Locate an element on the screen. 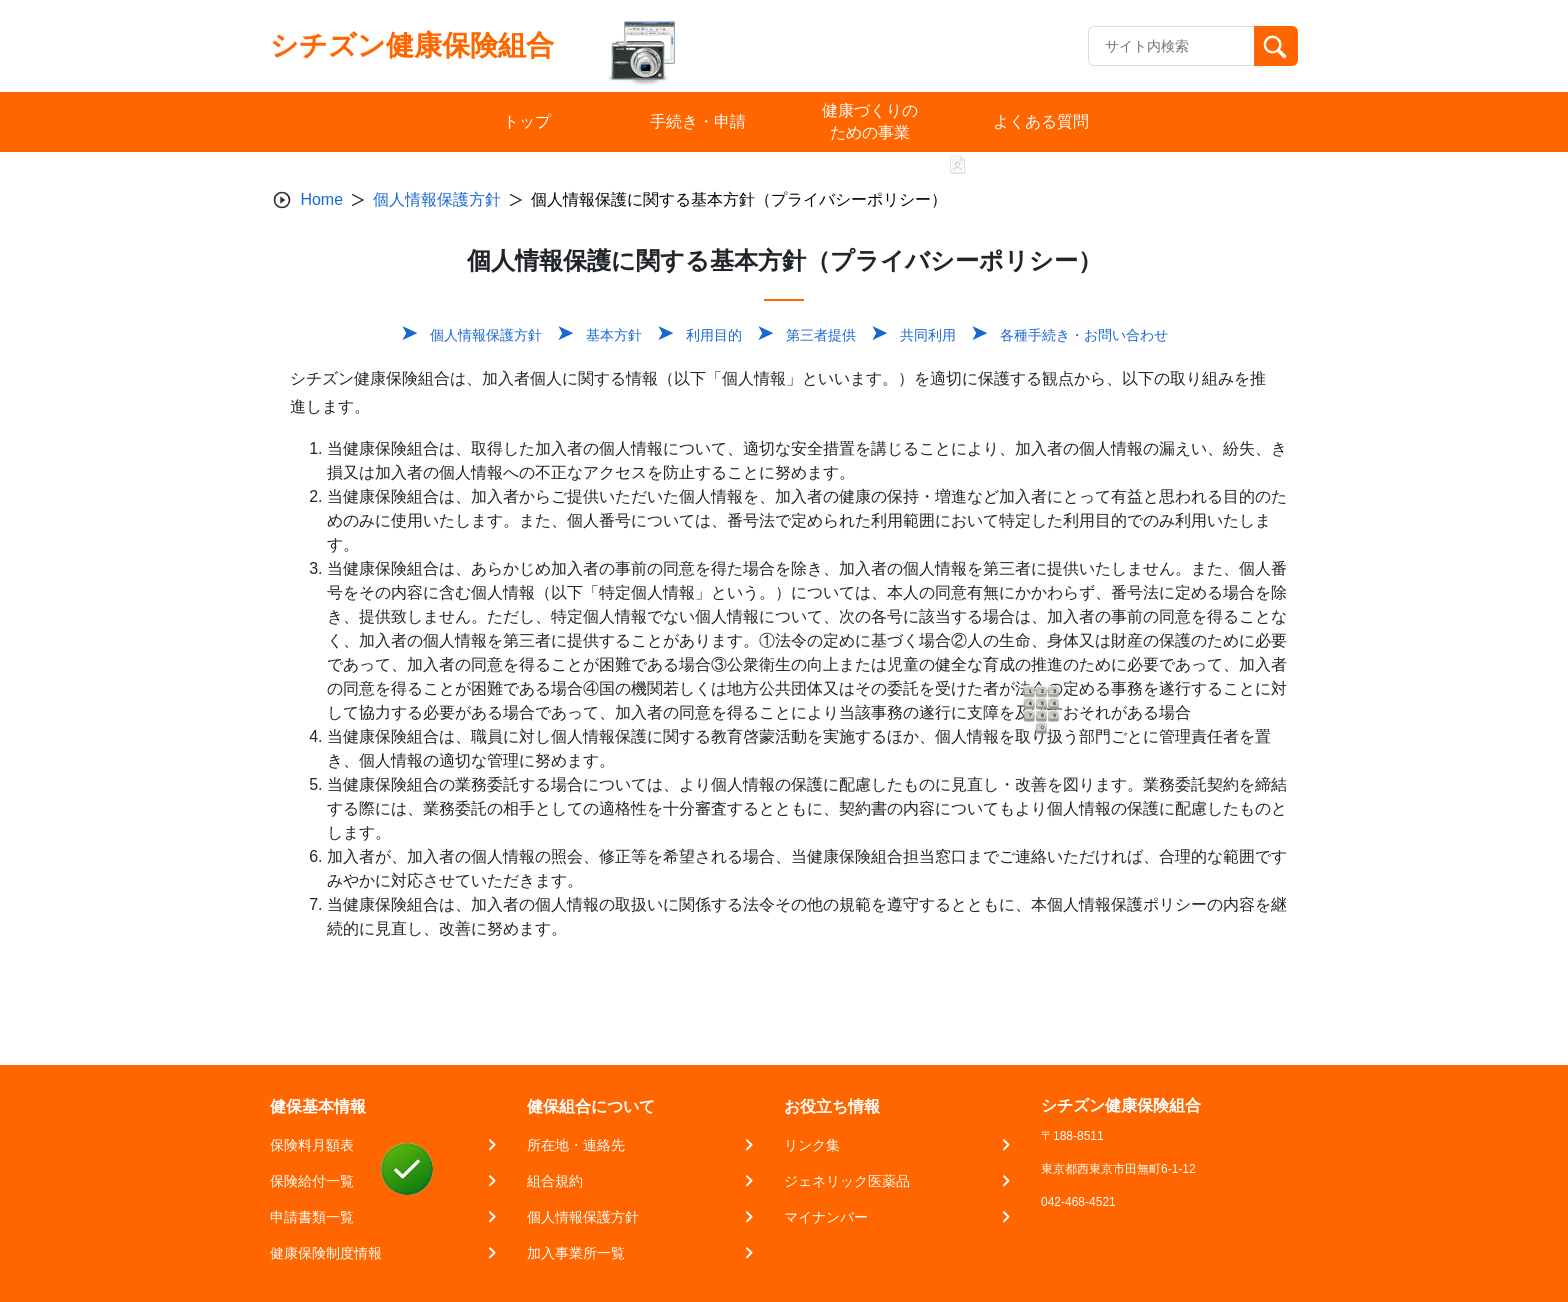 The height and width of the screenshot is (1302, 1568). indicates a successfully completed action is located at coordinates (378, 1140).